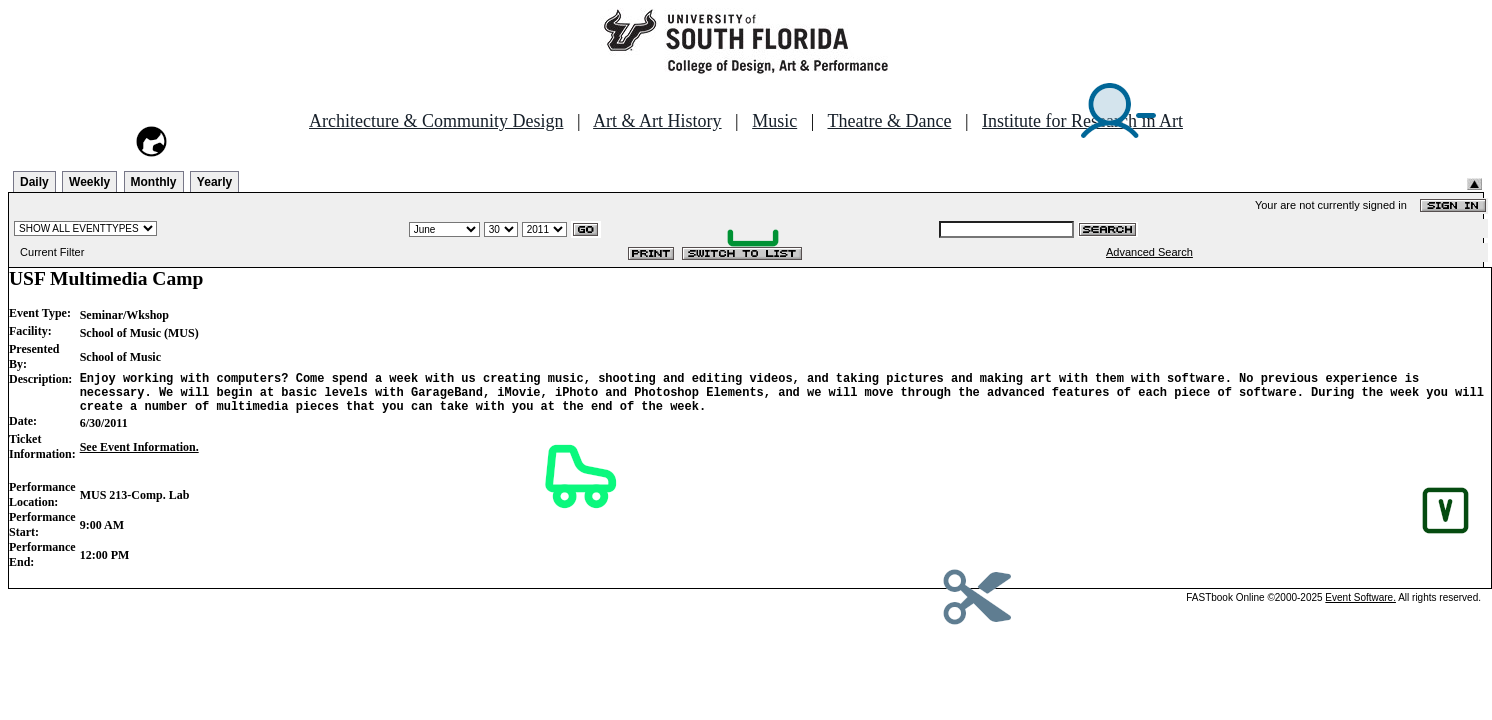  I want to click on cut selected content, so click(976, 597).